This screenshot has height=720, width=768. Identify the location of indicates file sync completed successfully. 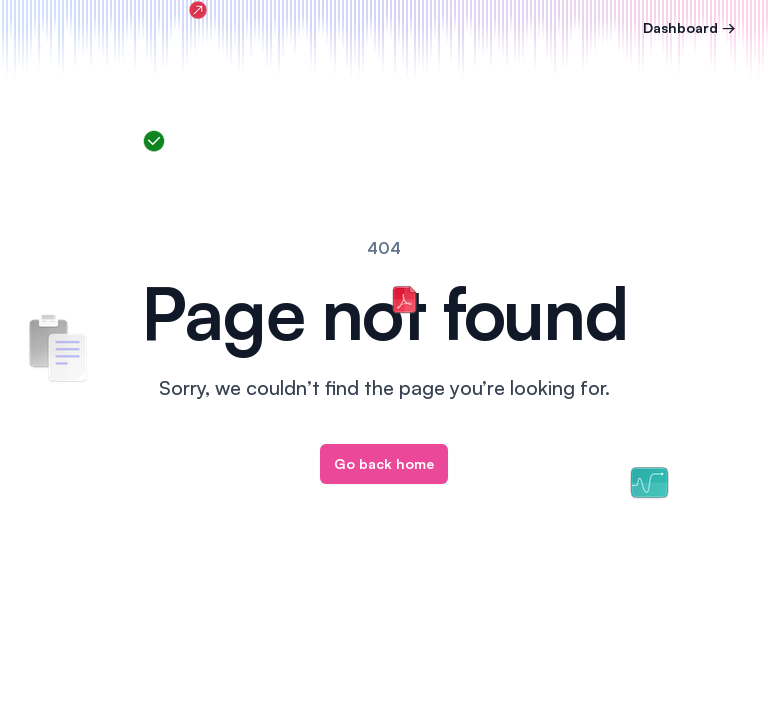
(154, 141).